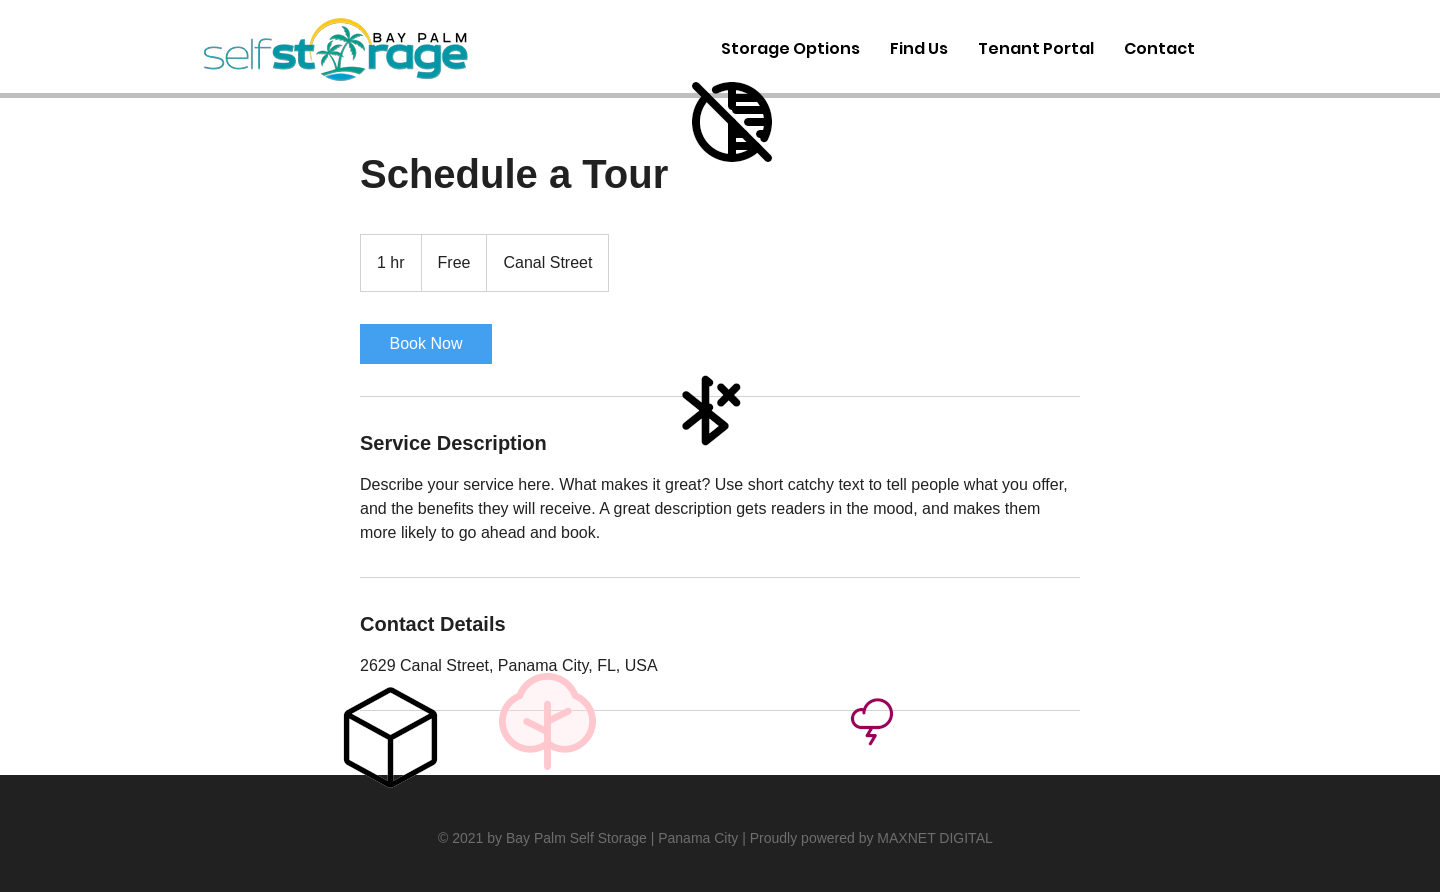 This screenshot has width=1440, height=892. I want to click on access nature or outdoor category, so click(547, 721).